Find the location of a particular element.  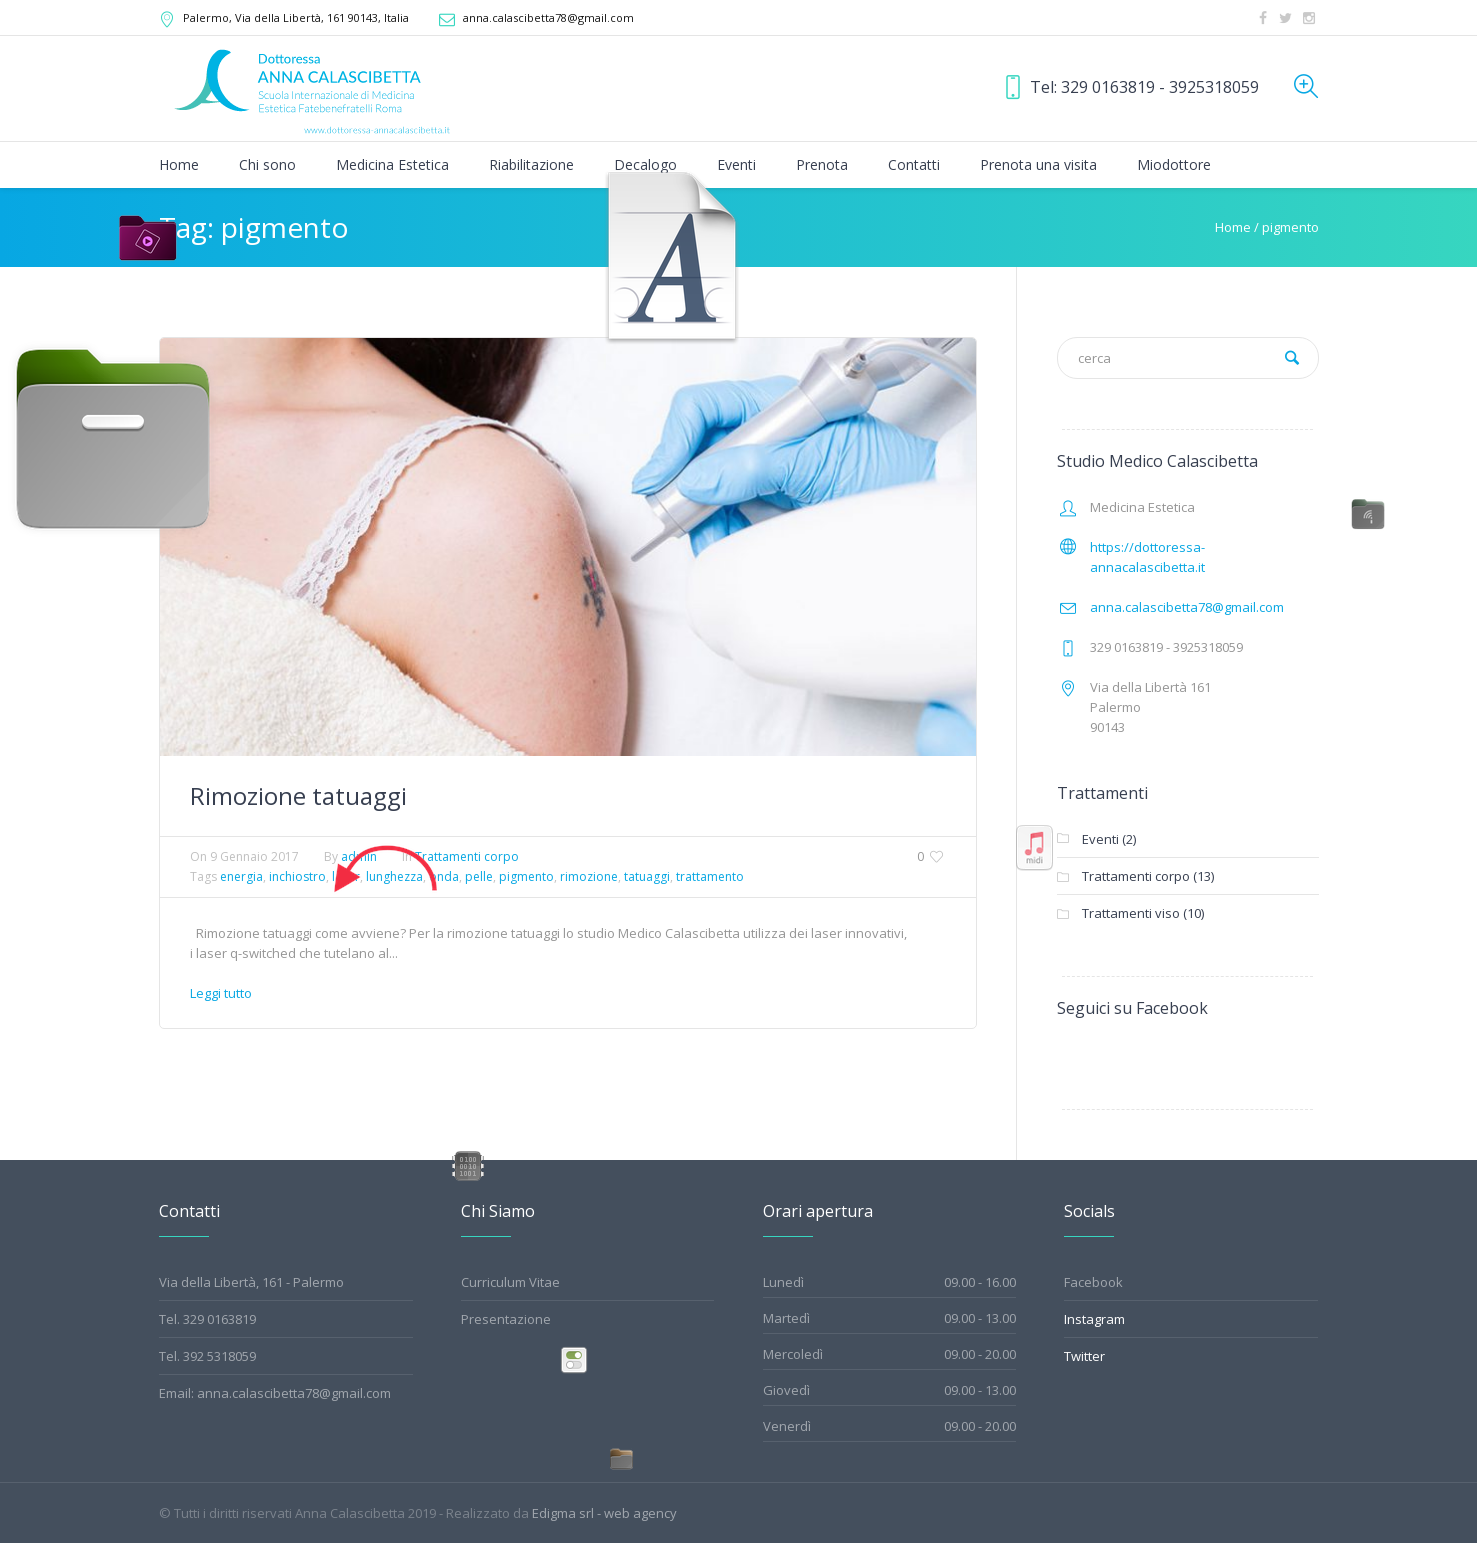

access font settings or typography options is located at coordinates (672, 260).